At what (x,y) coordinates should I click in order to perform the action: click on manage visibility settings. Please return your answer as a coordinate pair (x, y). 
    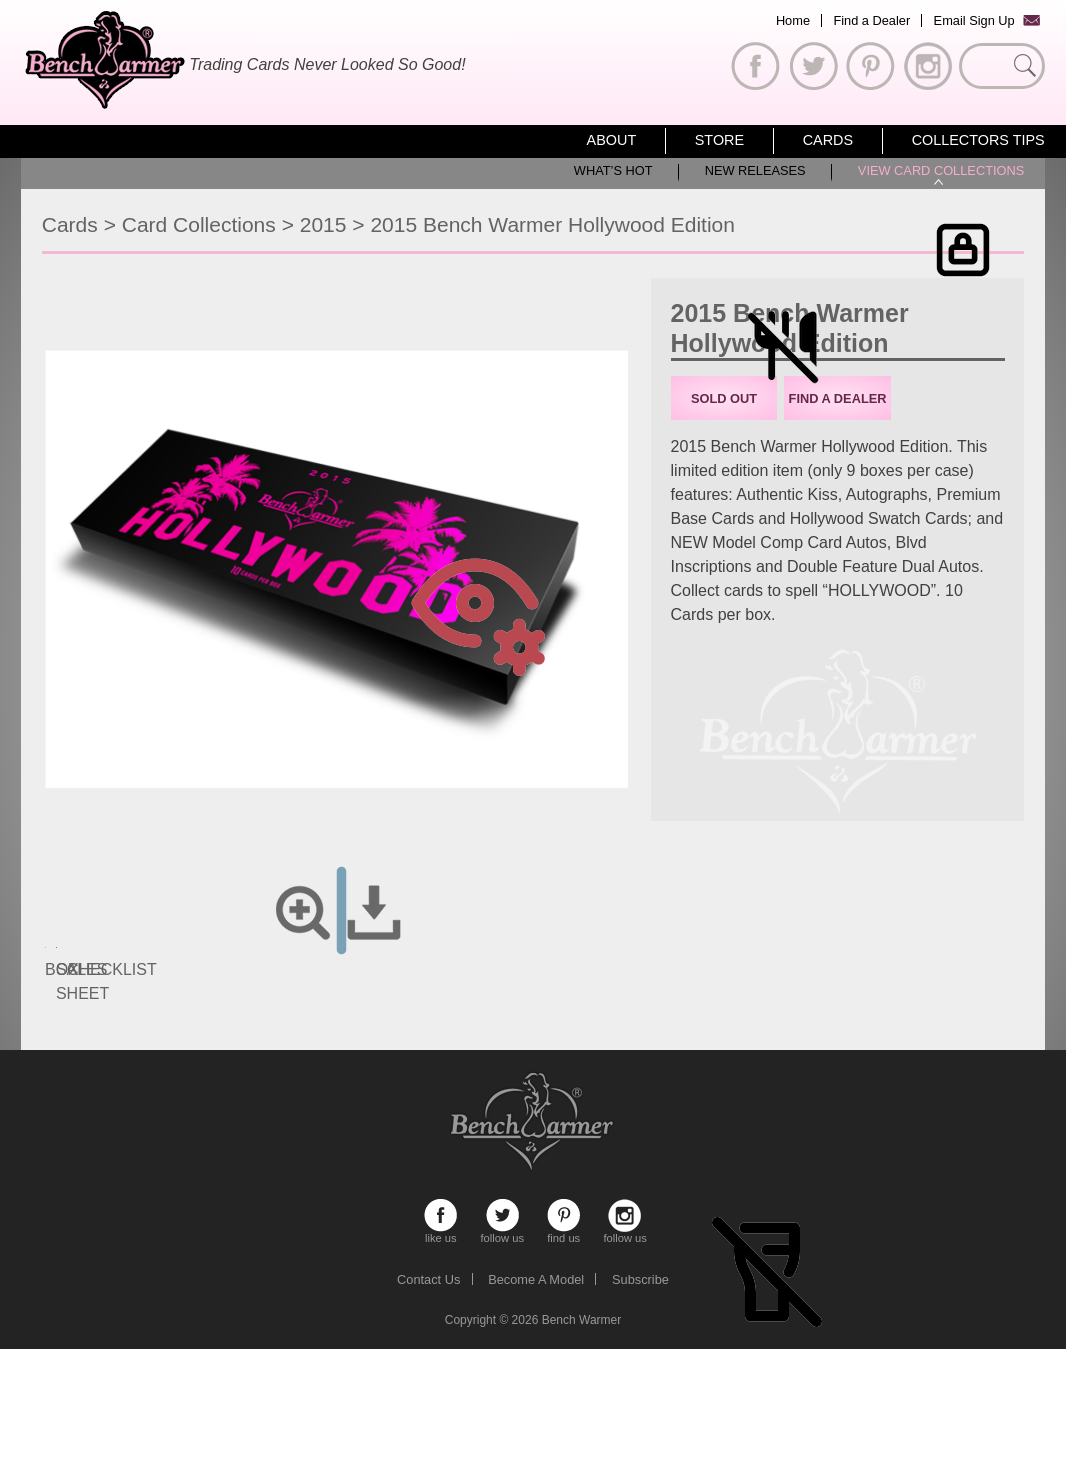
    Looking at the image, I should click on (475, 603).